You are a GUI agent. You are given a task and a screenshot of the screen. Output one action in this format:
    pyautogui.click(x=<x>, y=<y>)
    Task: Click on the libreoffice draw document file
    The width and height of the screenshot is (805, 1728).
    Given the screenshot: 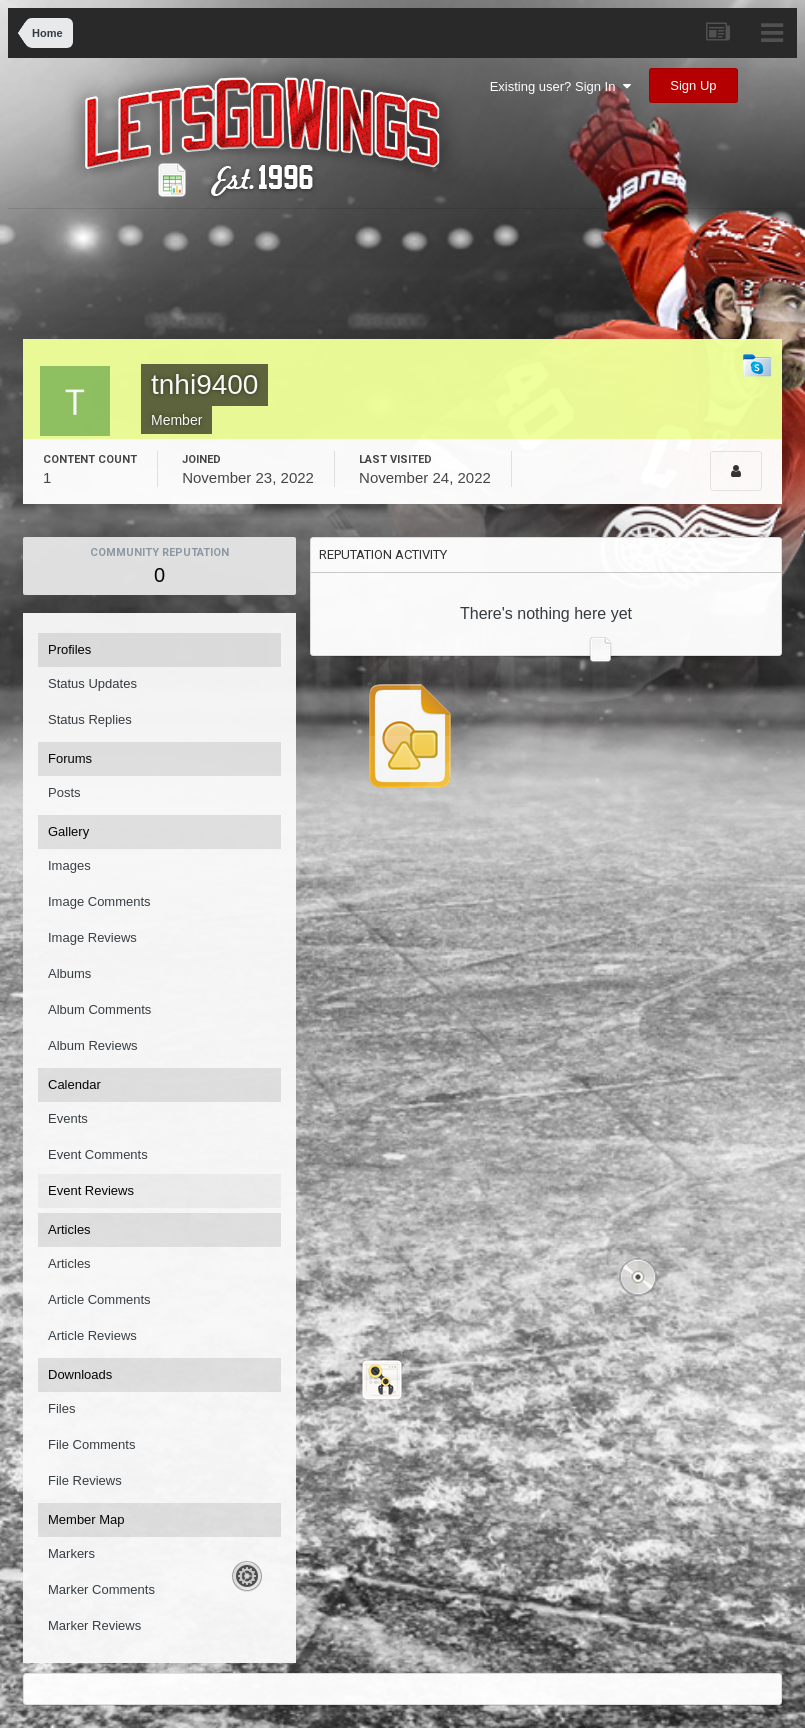 What is the action you would take?
    pyautogui.click(x=410, y=736)
    